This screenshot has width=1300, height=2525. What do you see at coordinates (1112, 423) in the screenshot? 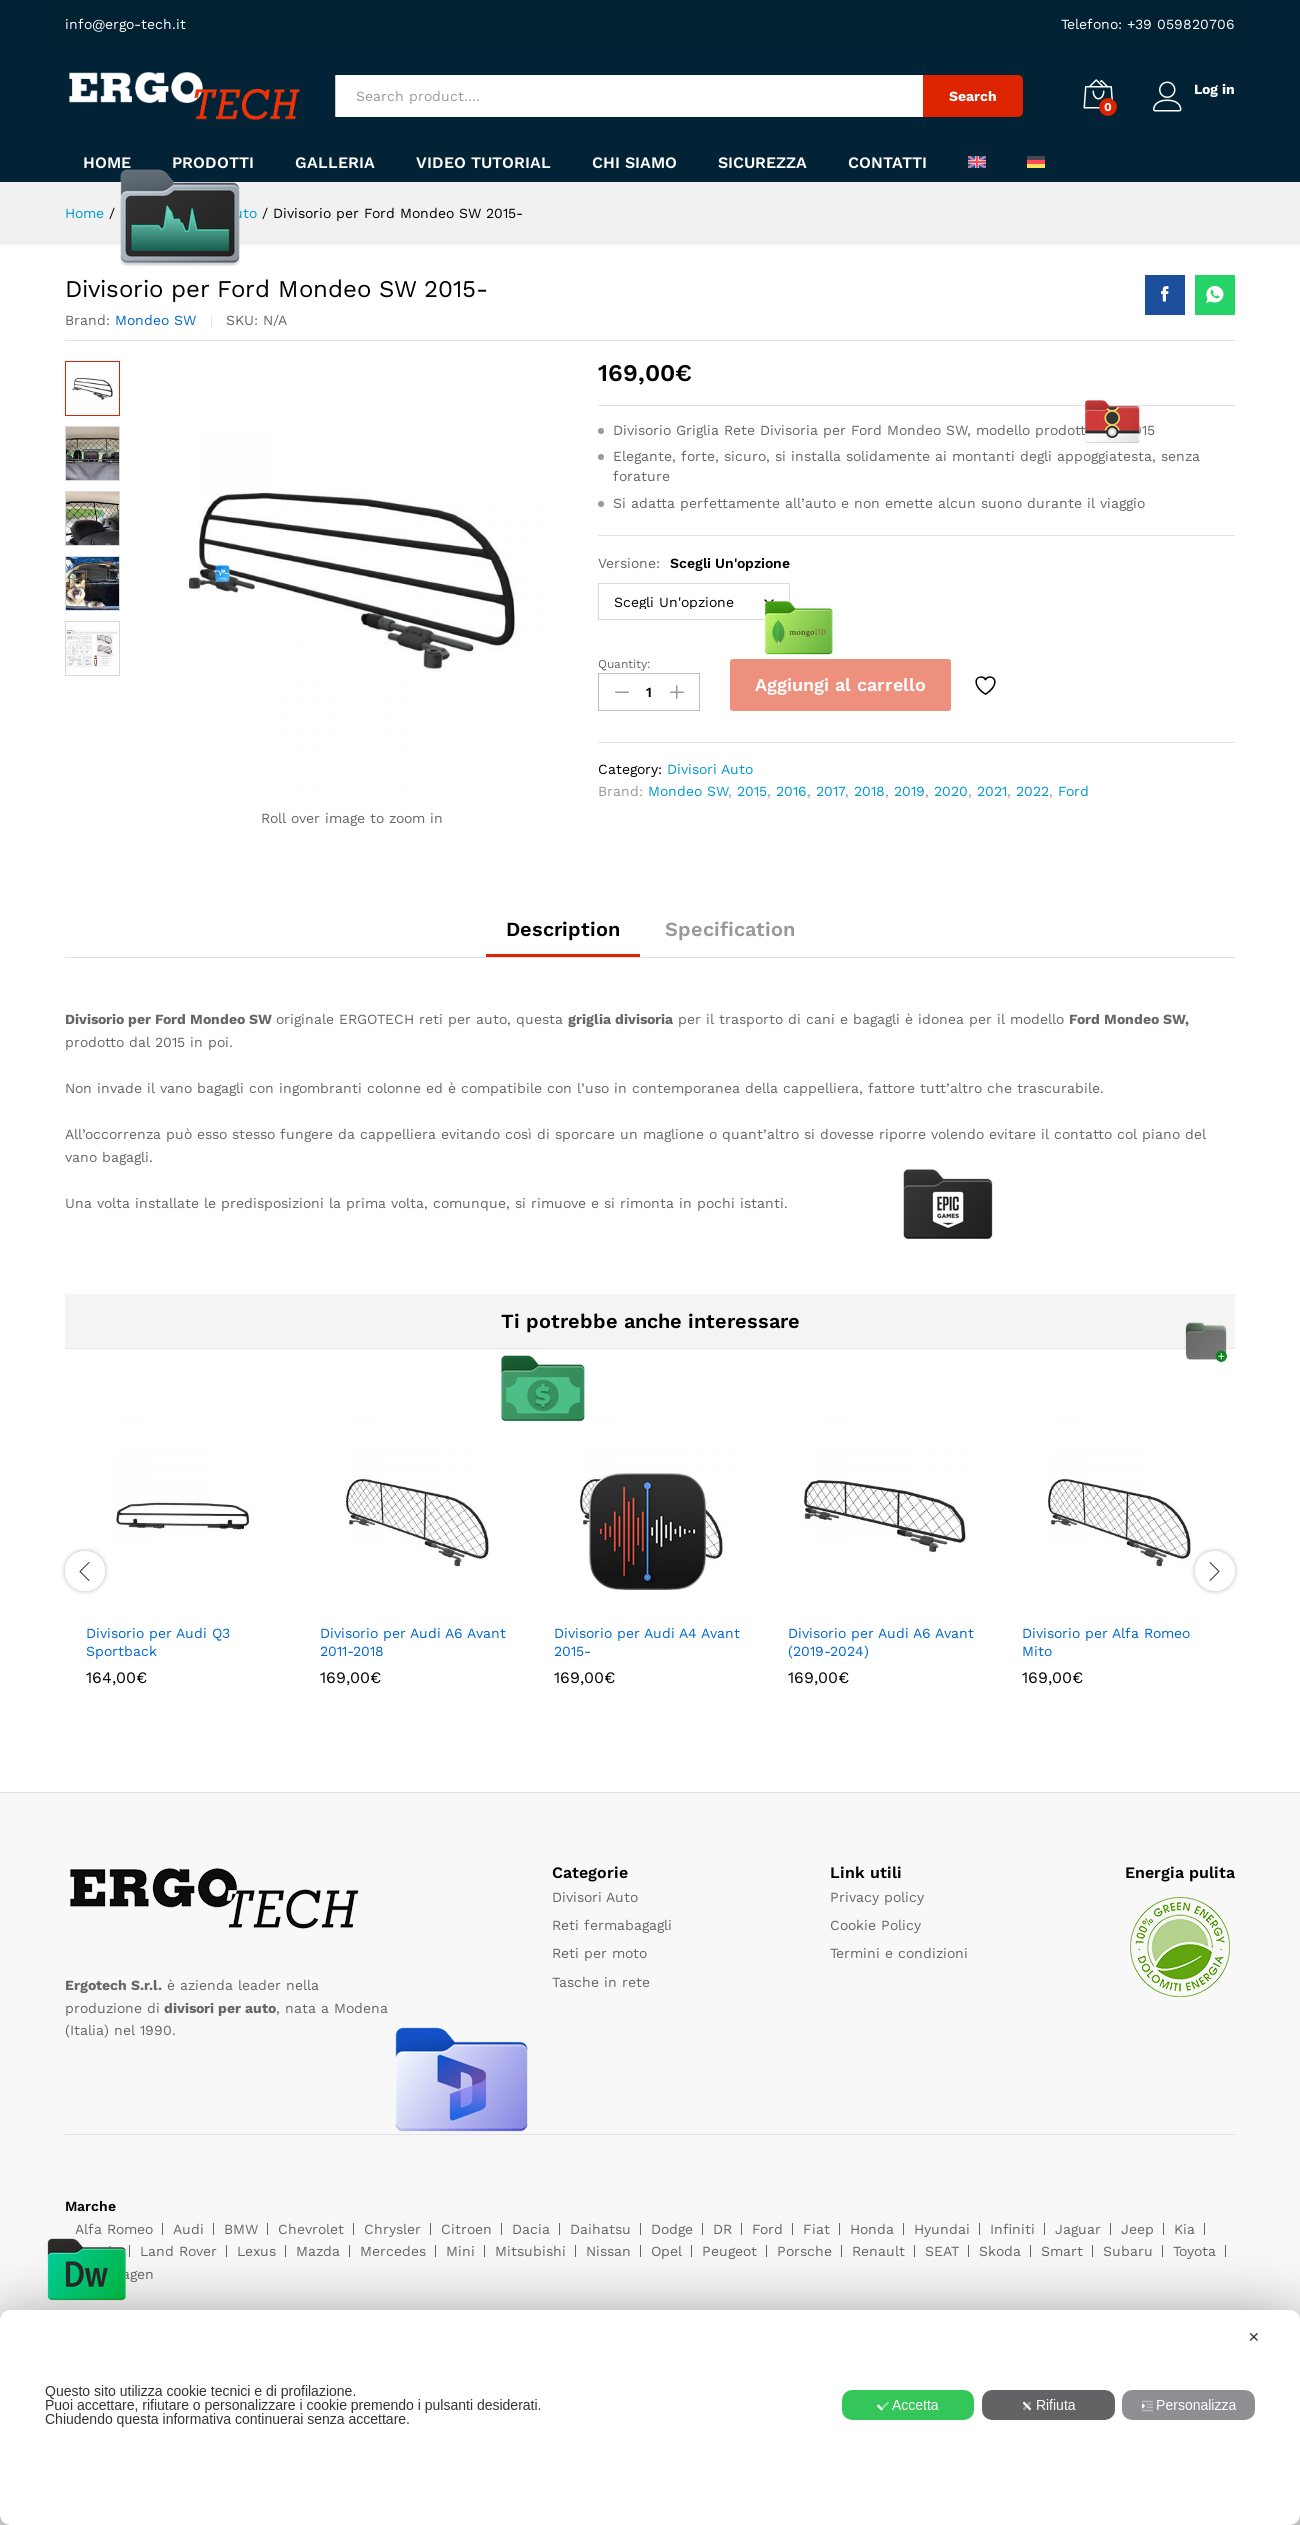
I see `open pokémon repeat ball themed folder` at bounding box center [1112, 423].